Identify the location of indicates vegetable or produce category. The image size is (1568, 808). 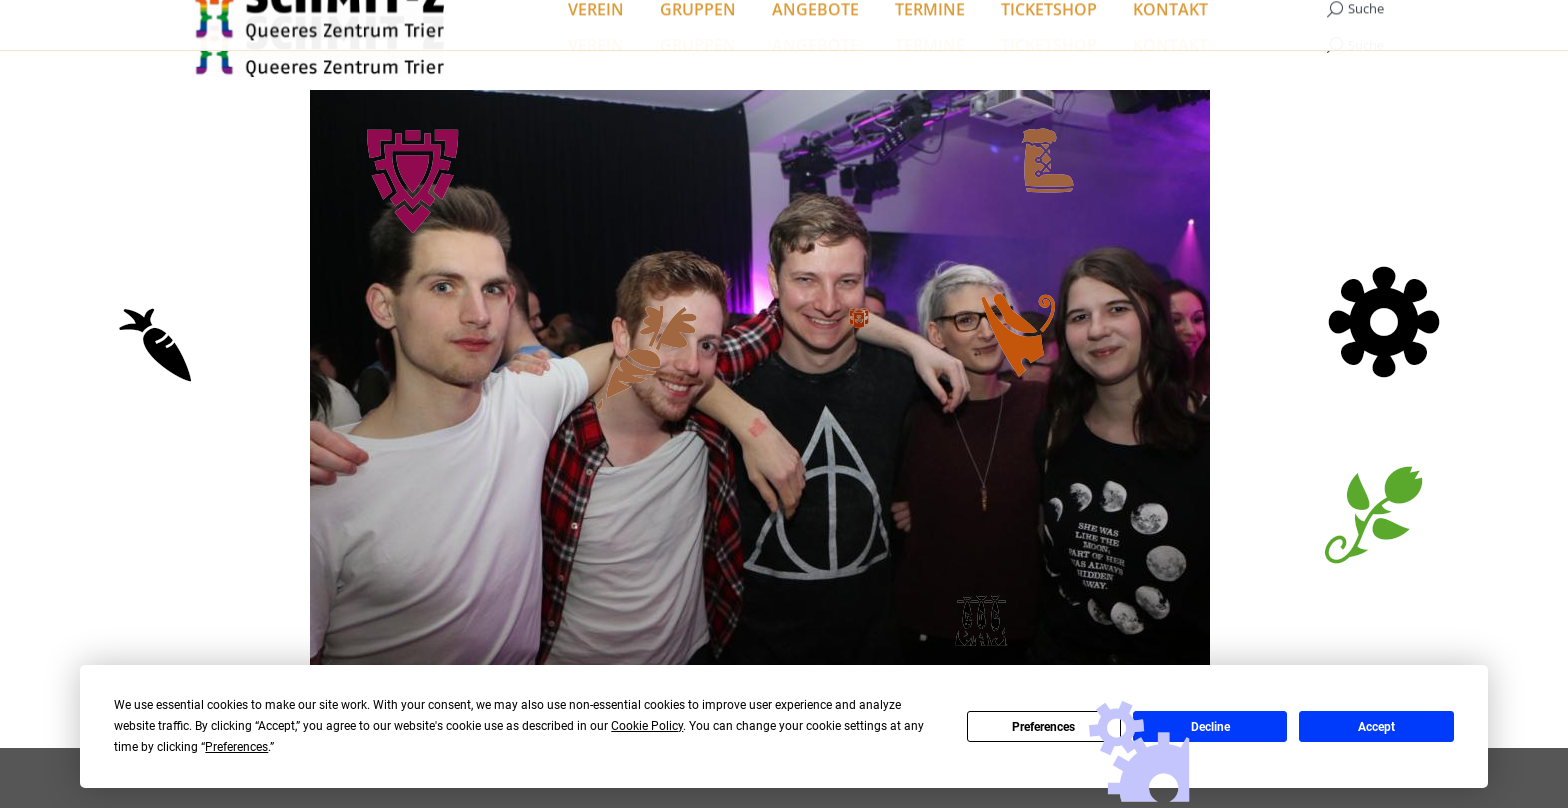
(157, 346).